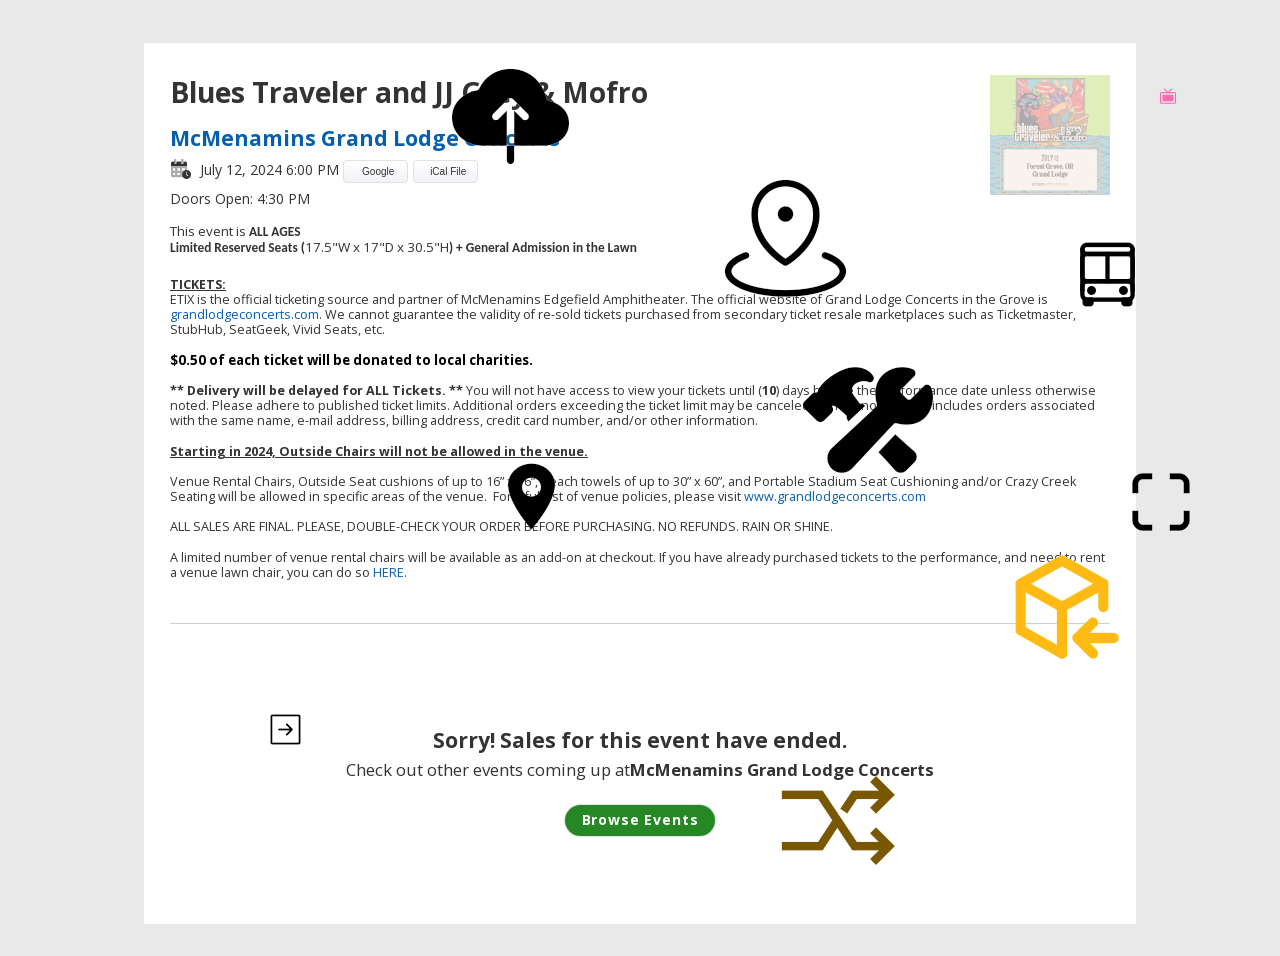 Image resolution: width=1280 pixels, height=956 pixels. Describe the element at coordinates (785, 240) in the screenshot. I see `view location area or region on map` at that location.